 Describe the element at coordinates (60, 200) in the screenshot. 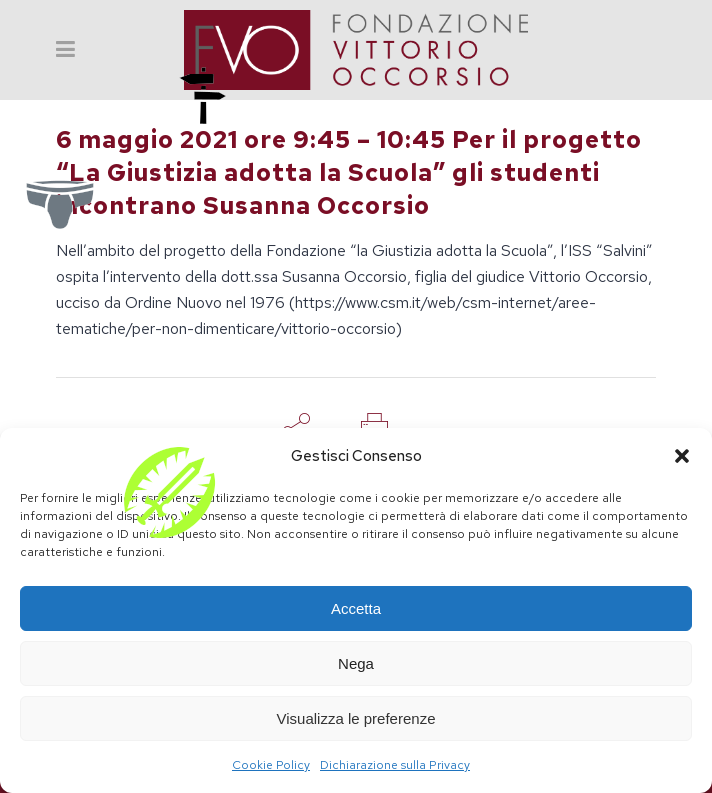

I see `browse underwear or intimate apparel category` at that location.